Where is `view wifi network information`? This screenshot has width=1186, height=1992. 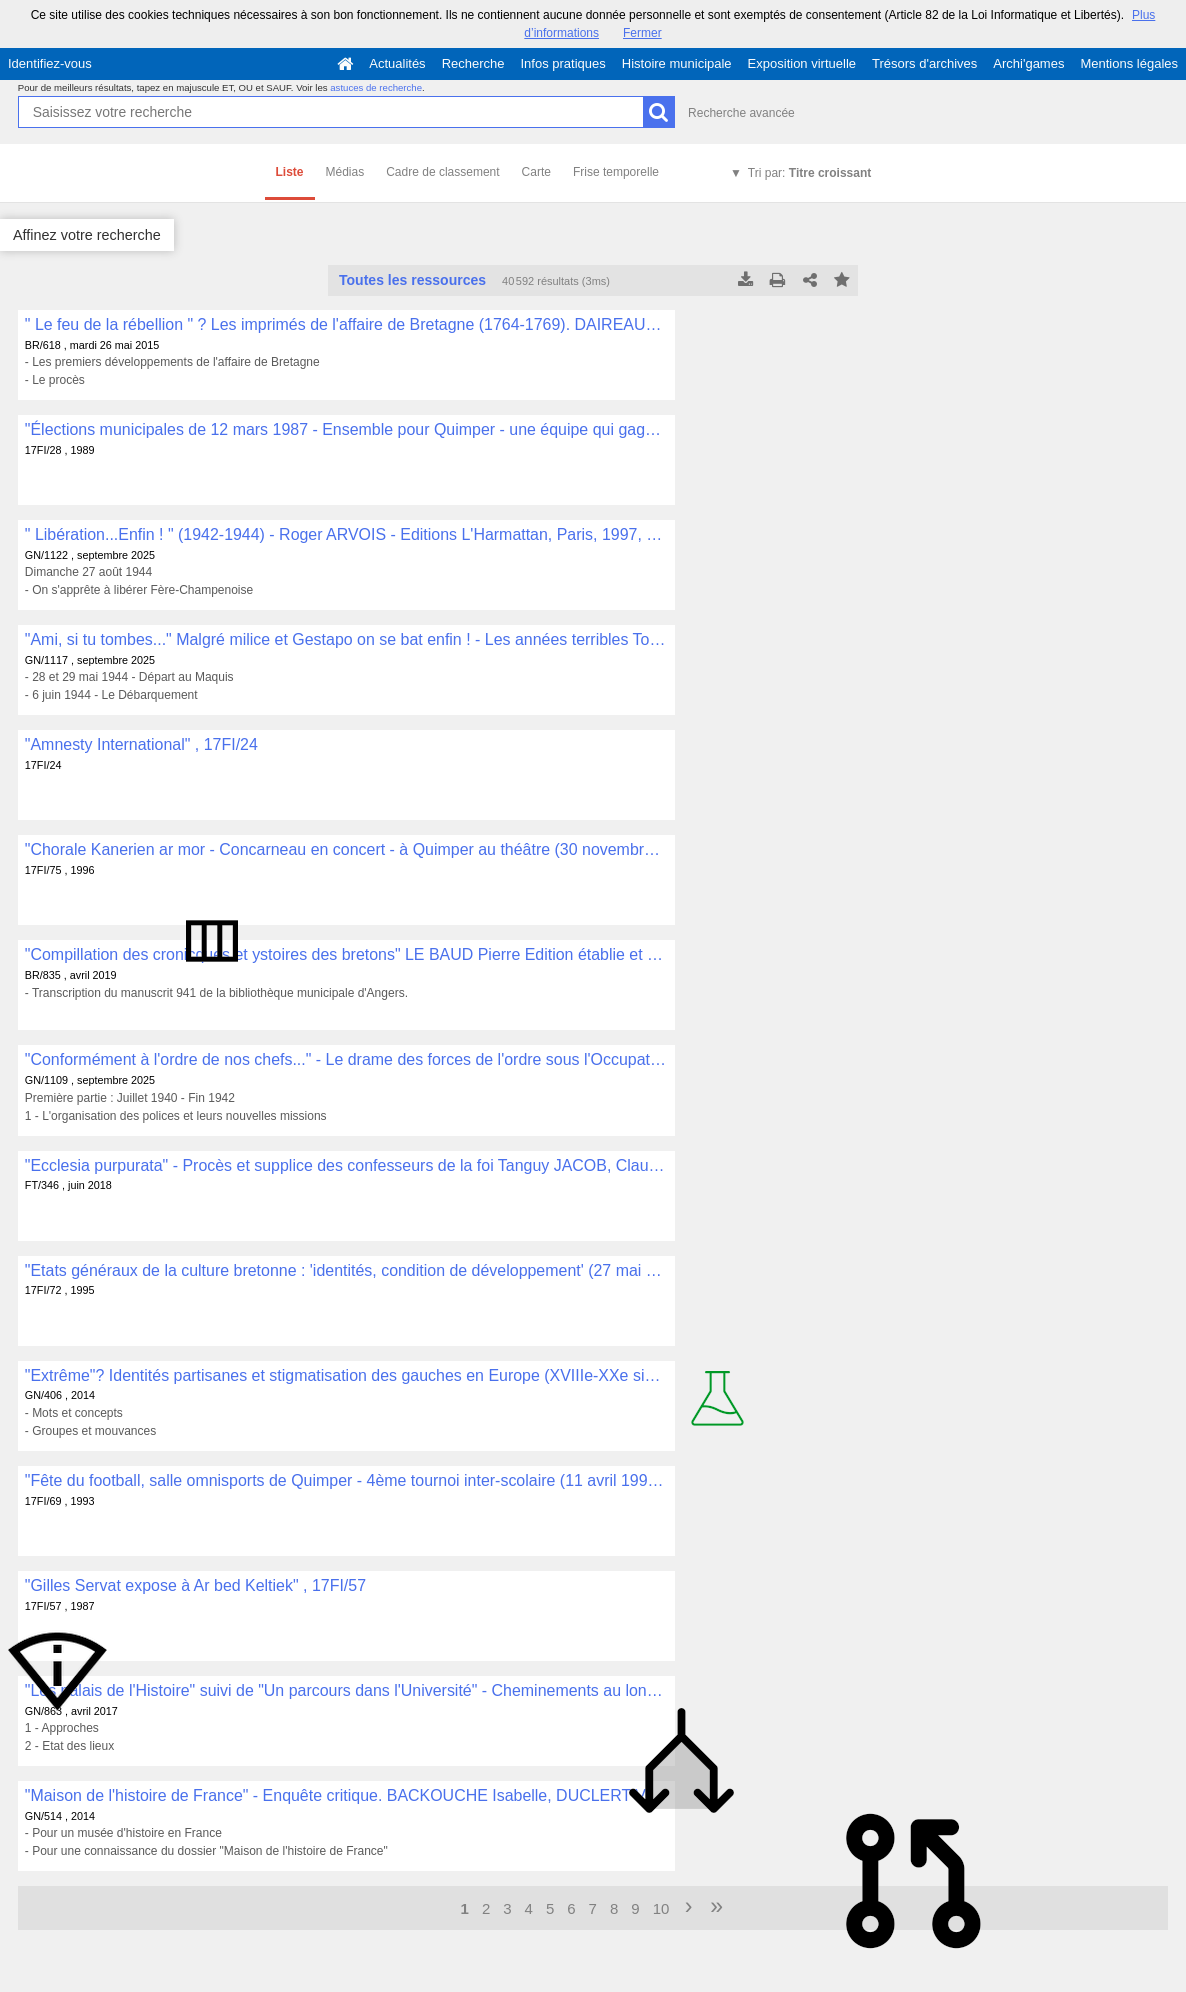 view wifi network information is located at coordinates (57, 1669).